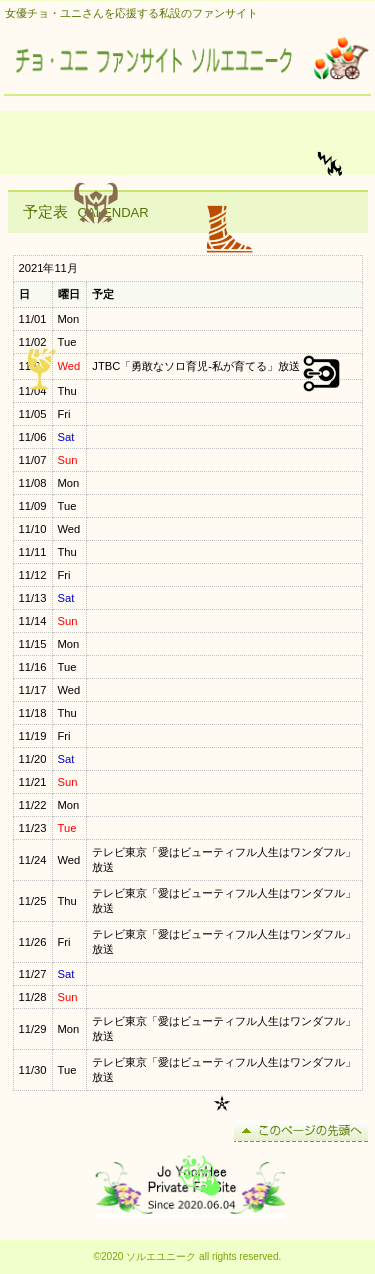  Describe the element at coordinates (330, 164) in the screenshot. I see `activate lightning fire attack or spell` at that location.